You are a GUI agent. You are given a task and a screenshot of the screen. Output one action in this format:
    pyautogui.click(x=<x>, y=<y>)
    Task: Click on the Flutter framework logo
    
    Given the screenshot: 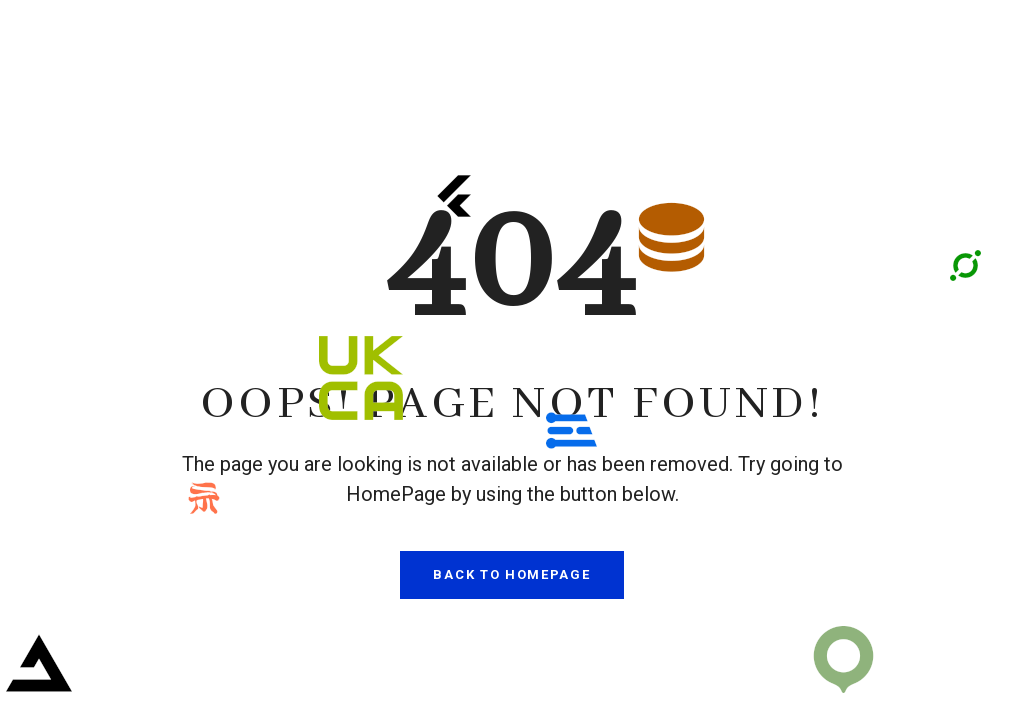 What is the action you would take?
    pyautogui.click(x=455, y=196)
    